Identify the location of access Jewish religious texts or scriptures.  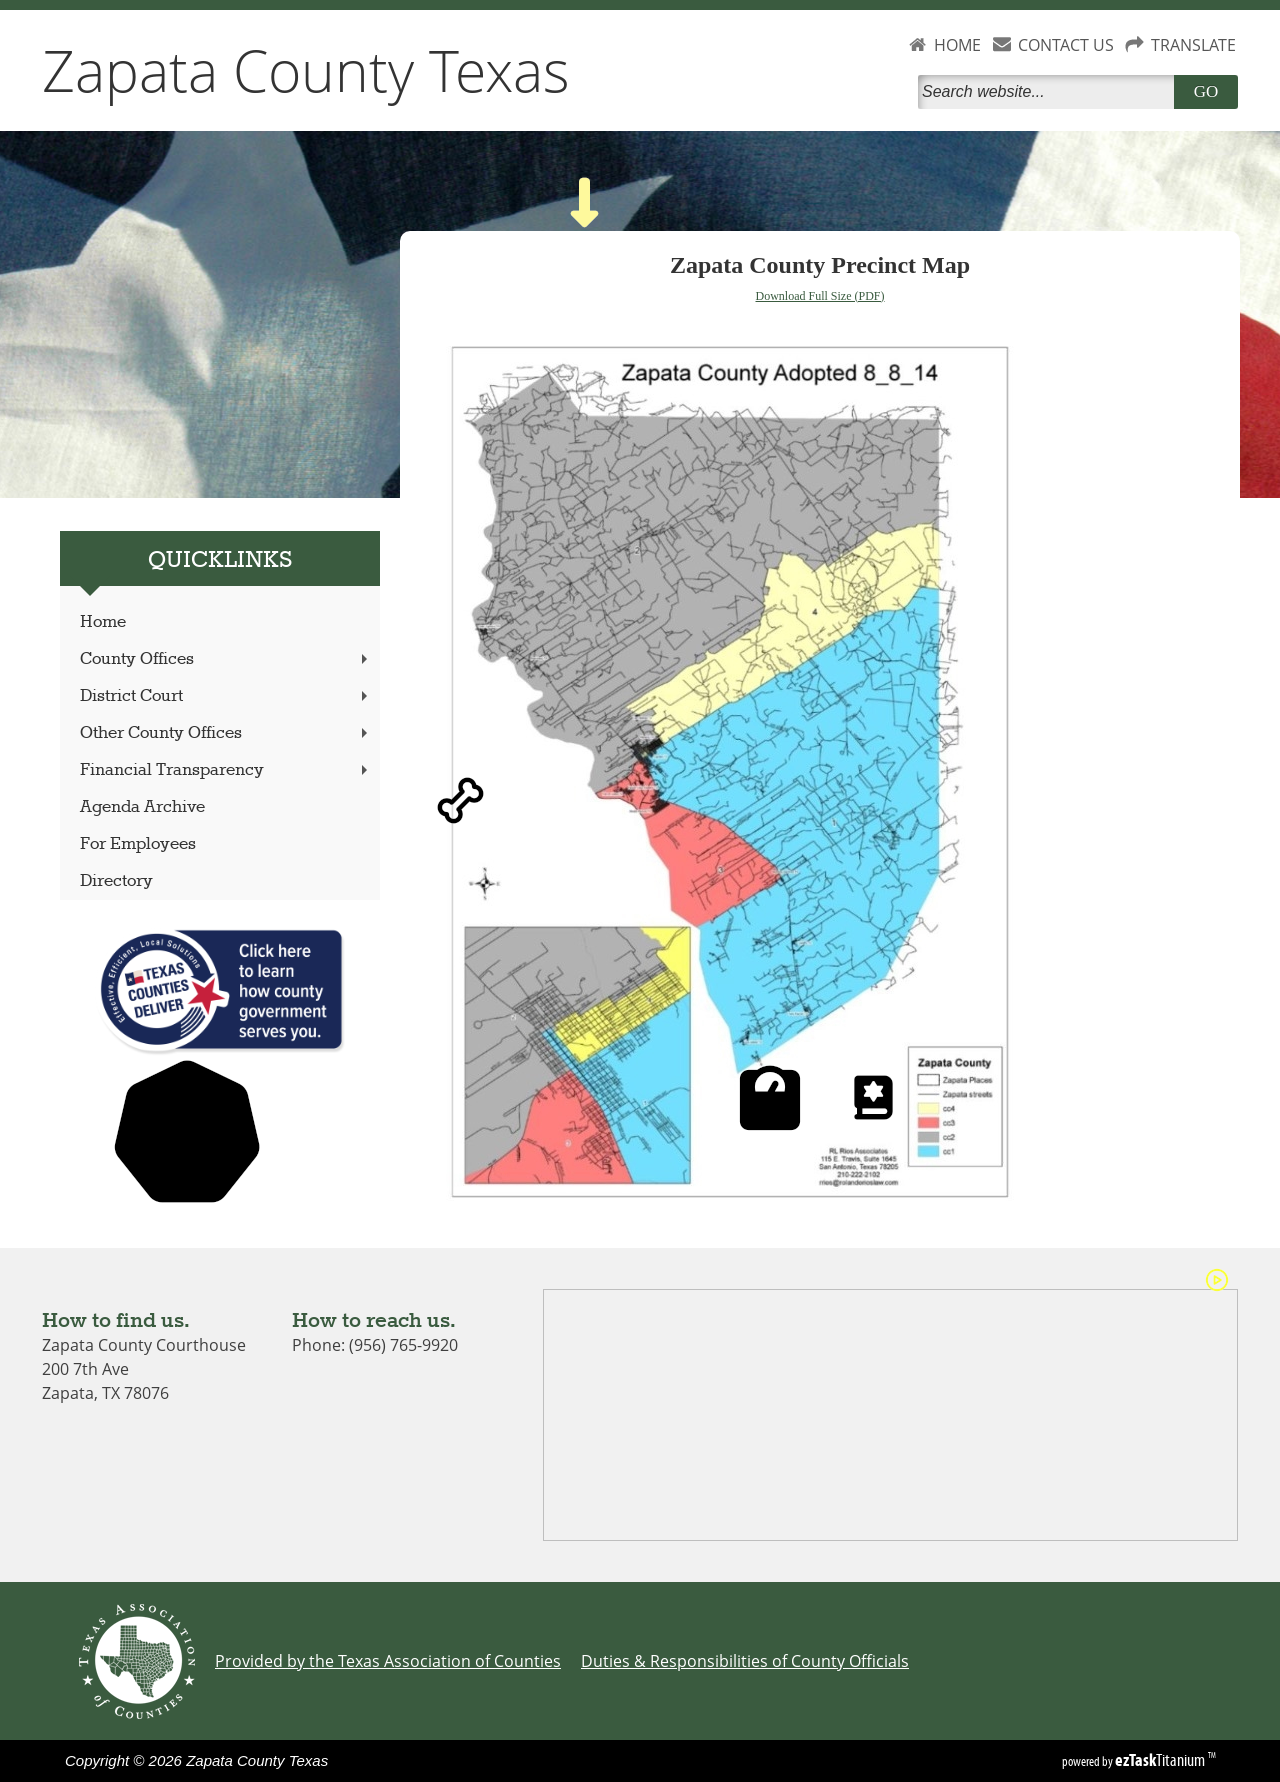
(873, 1097).